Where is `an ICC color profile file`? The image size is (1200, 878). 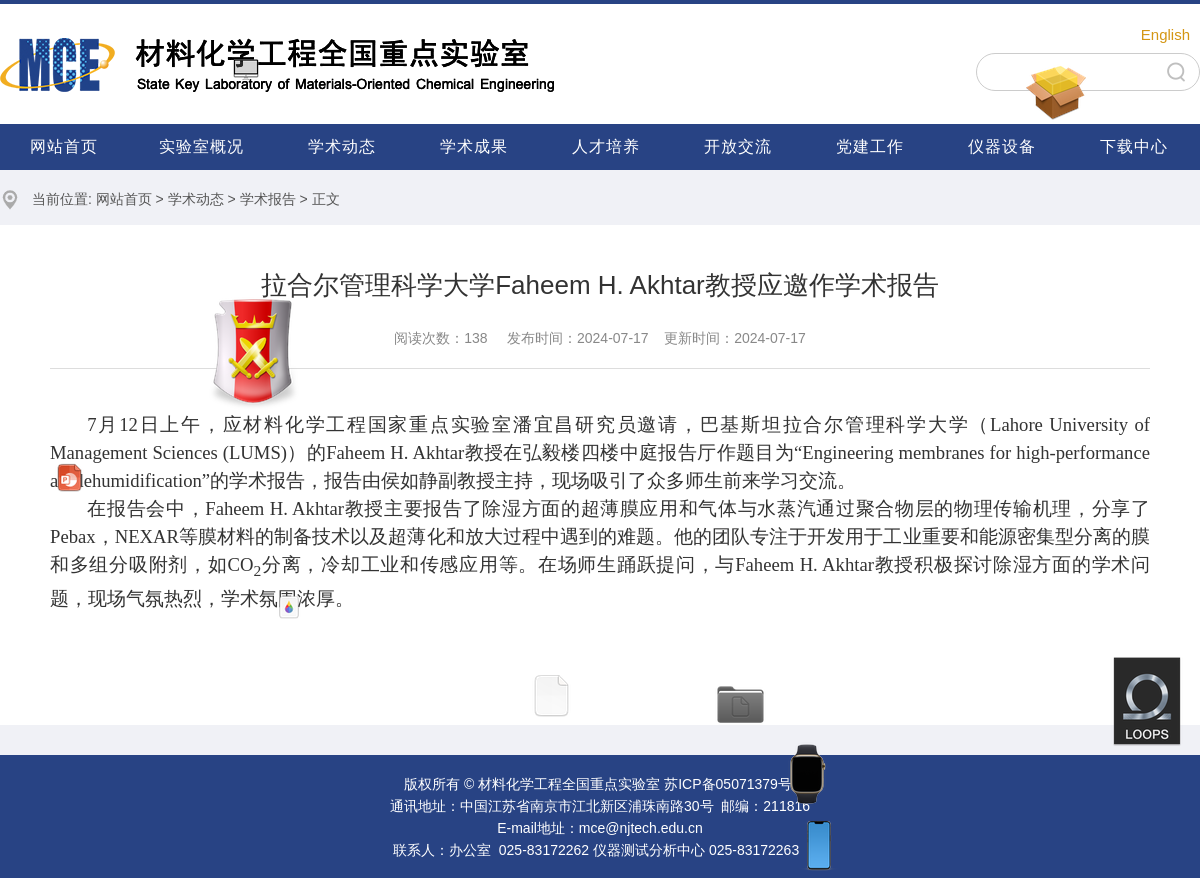 an ICC color profile file is located at coordinates (289, 607).